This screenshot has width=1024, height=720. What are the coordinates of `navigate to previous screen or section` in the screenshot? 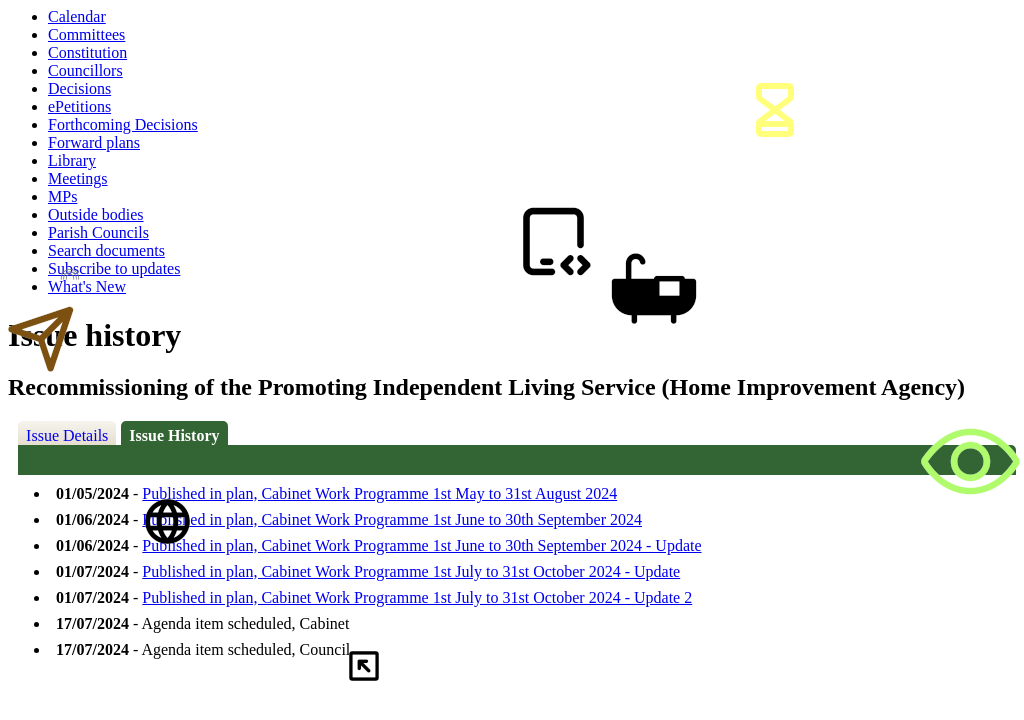 It's located at (364, 666).